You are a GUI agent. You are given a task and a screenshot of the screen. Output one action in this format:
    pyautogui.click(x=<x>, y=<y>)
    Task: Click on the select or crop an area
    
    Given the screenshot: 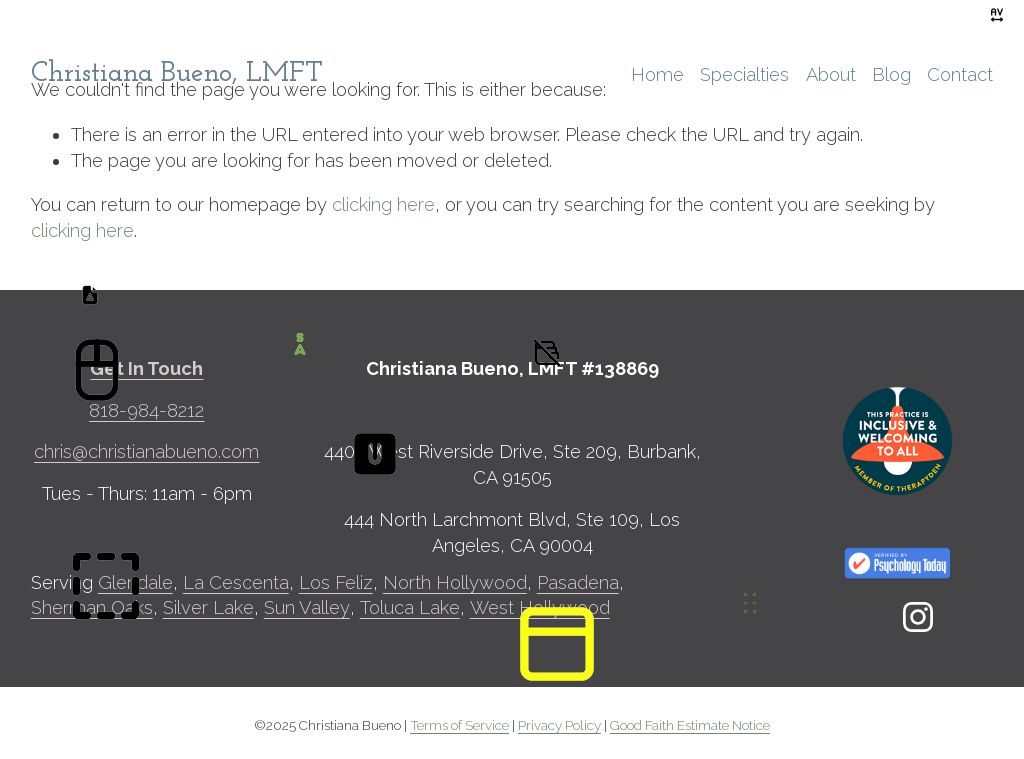 What is the action you would take?
    pyautogui.click(x=106, y=586)
    